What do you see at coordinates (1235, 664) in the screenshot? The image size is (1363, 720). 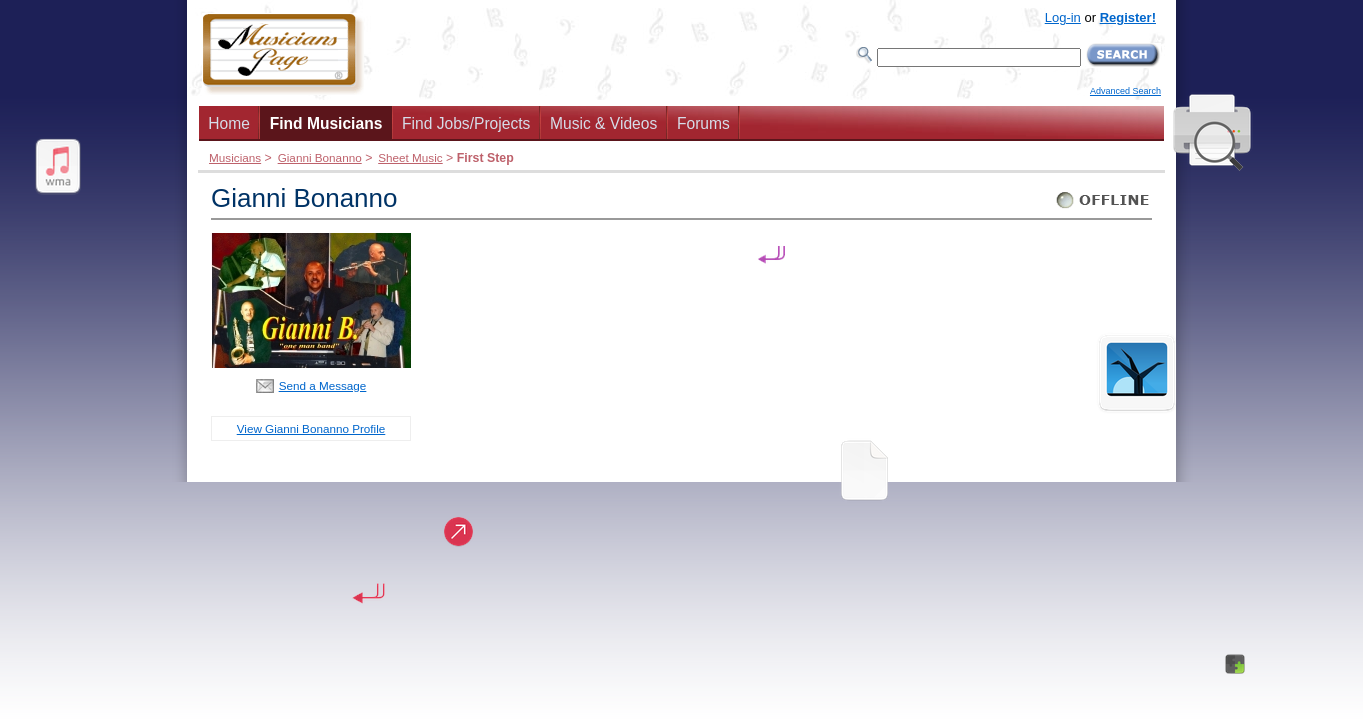 I see `open browser extensions manager` at bounding box center [1235, 664].